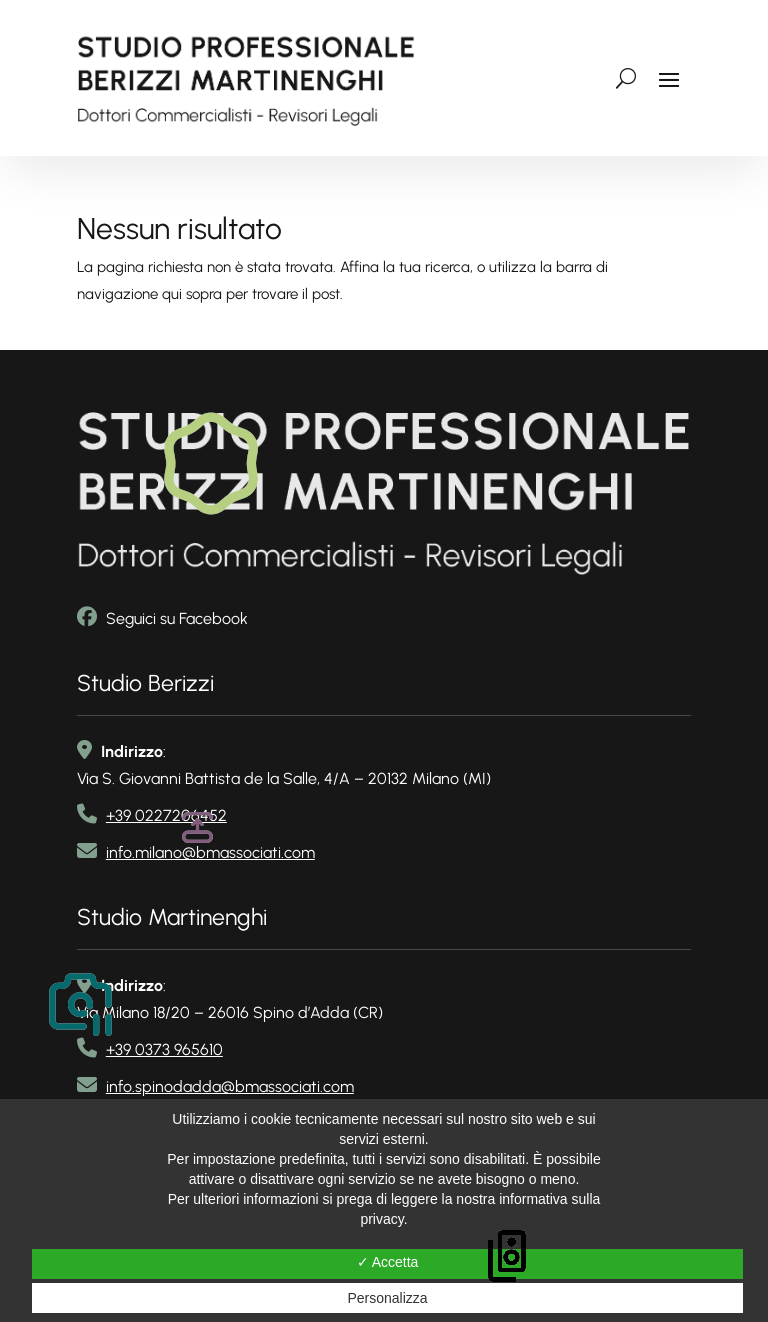 The image size is (768, 1322). I want to click on access speaker group settings, so click(507, 1256).